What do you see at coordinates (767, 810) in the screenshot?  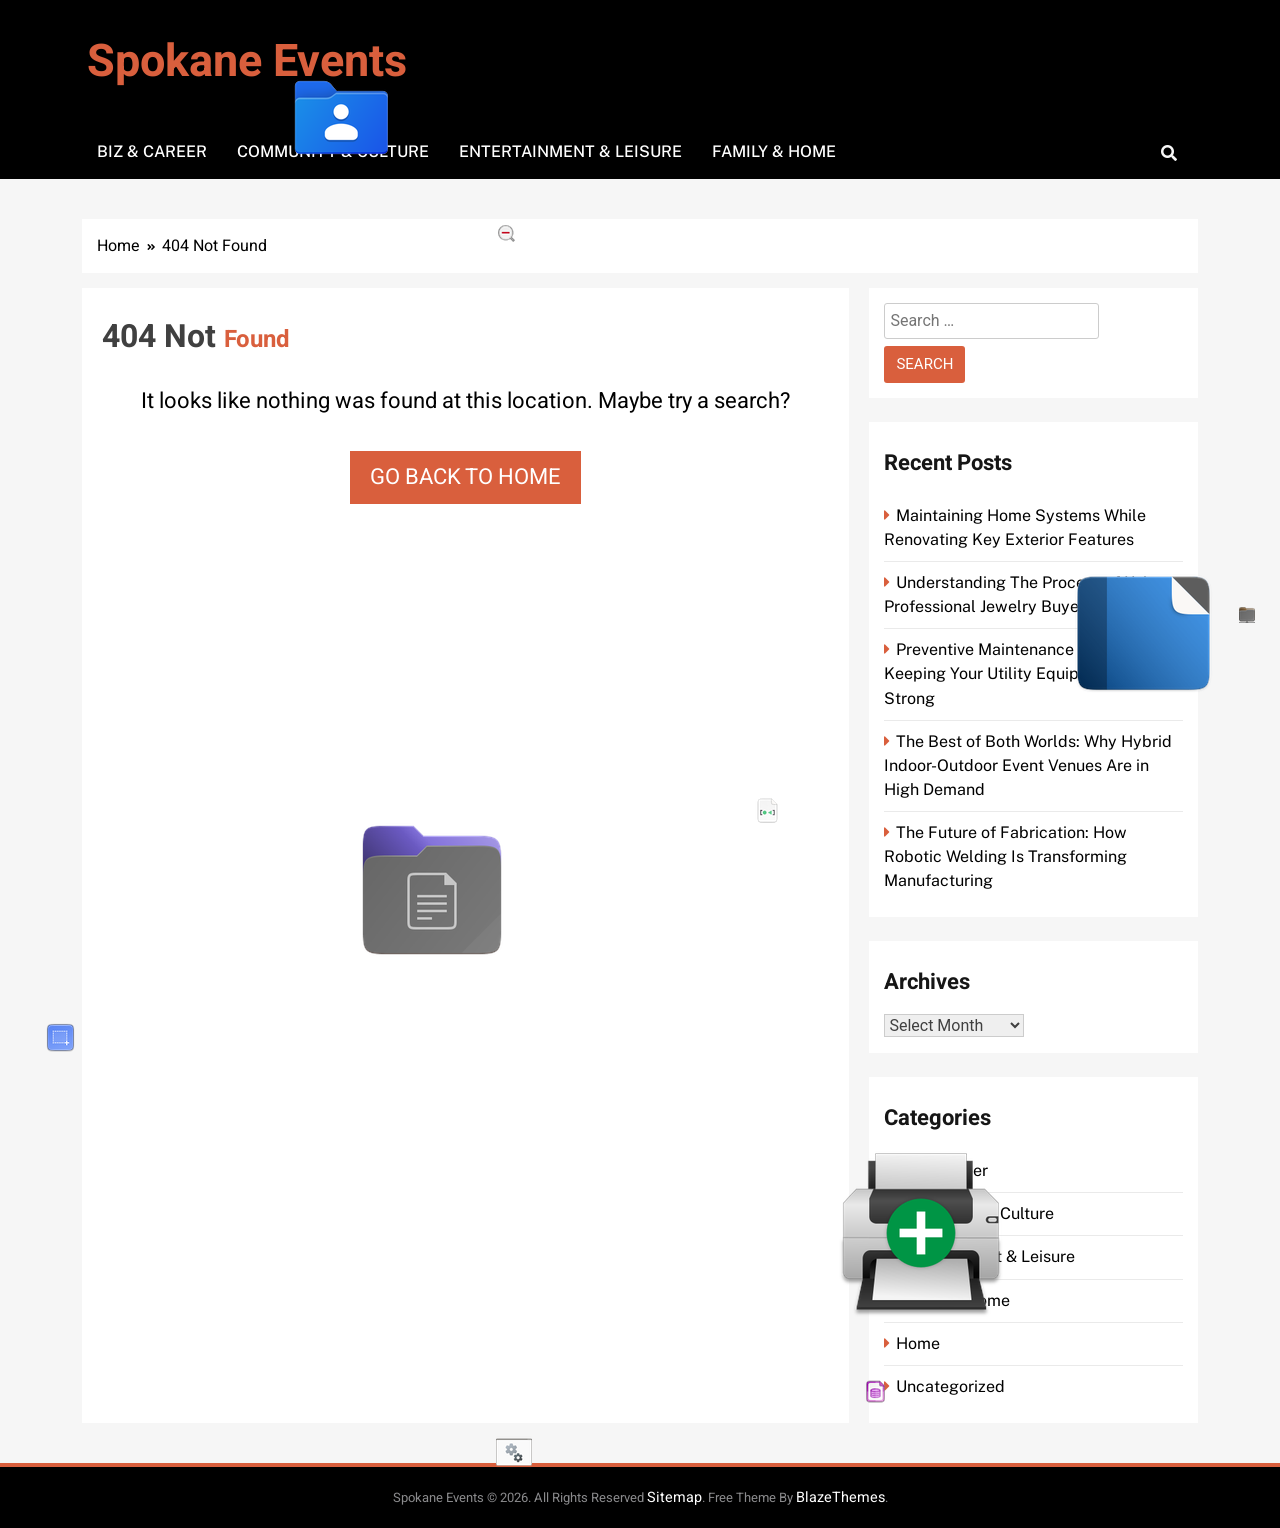 I see `systemd unit configuration file` at bounding box center [767, 810].